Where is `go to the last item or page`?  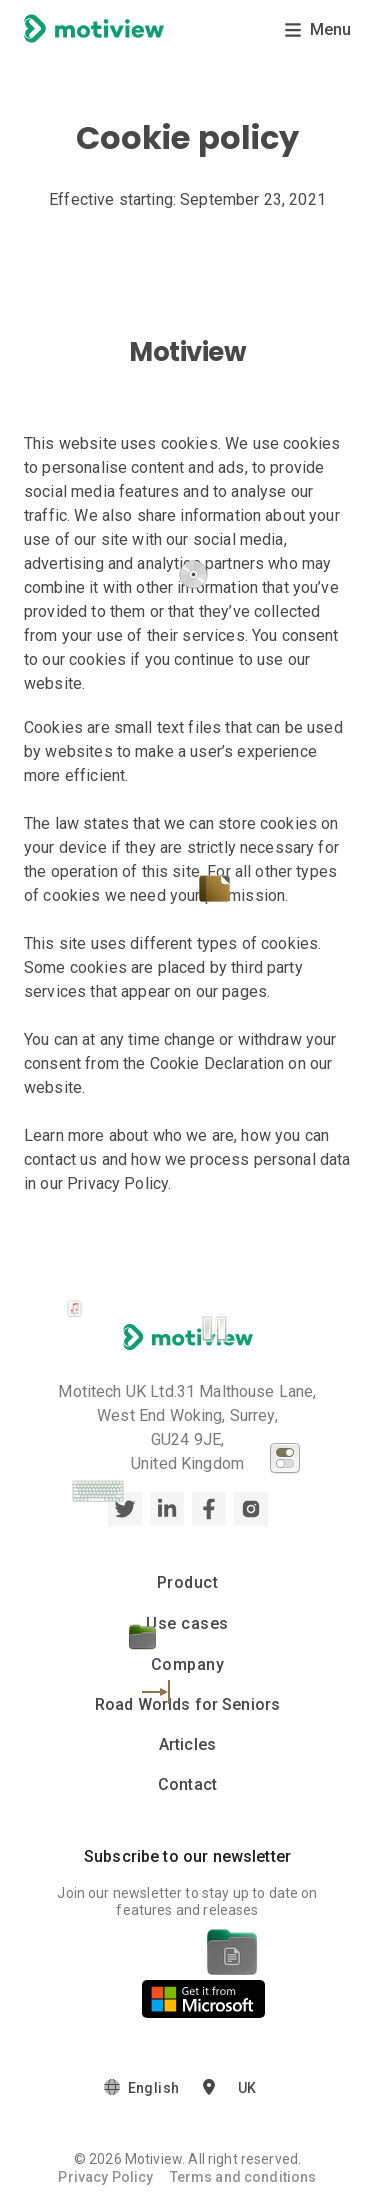
go to the last item or page is located at coordinates (156, 1692).